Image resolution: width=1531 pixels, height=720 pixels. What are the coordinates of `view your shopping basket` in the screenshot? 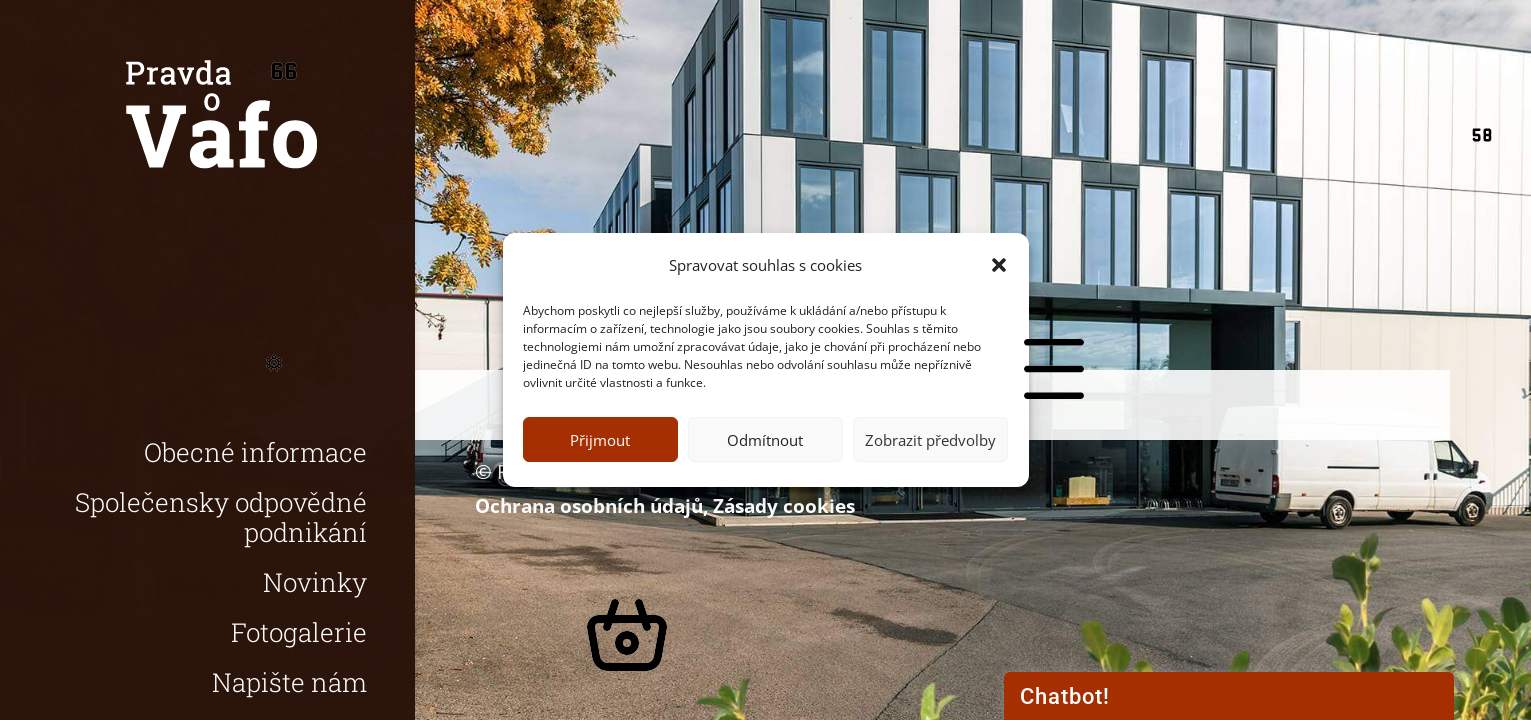 It's located at (627, 635).